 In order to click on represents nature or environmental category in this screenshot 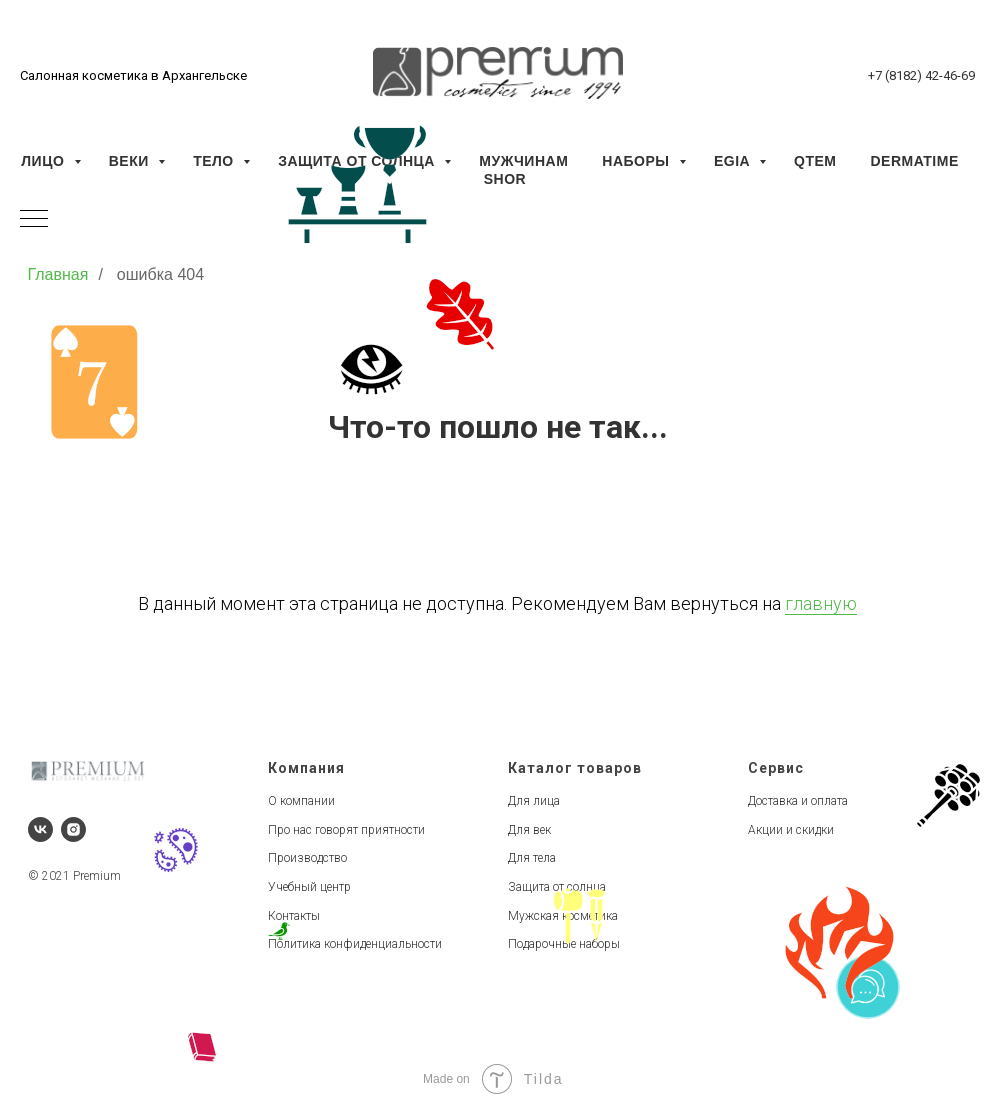, I will do `click(460, 314)`.